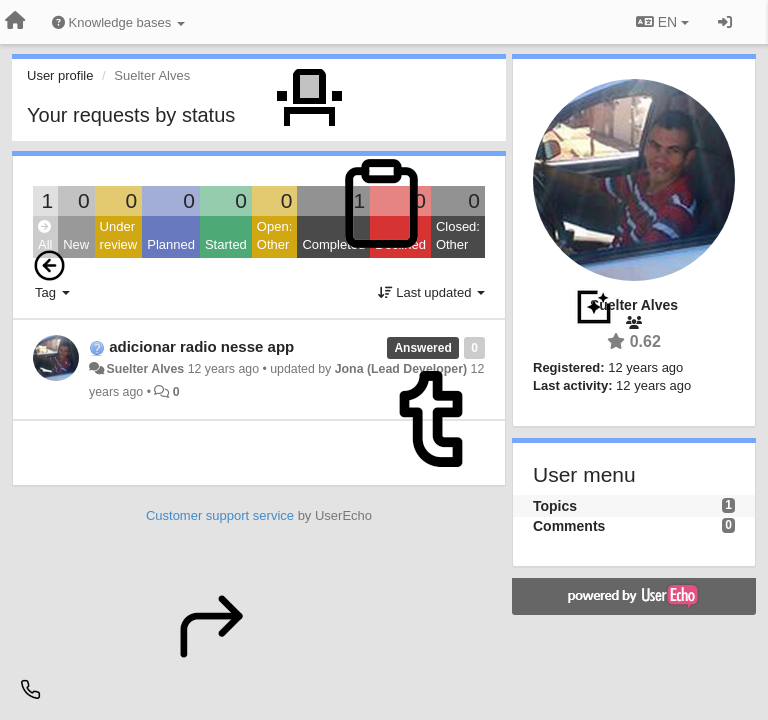  I want to click on go back to the previous screen, so click(49, 265).